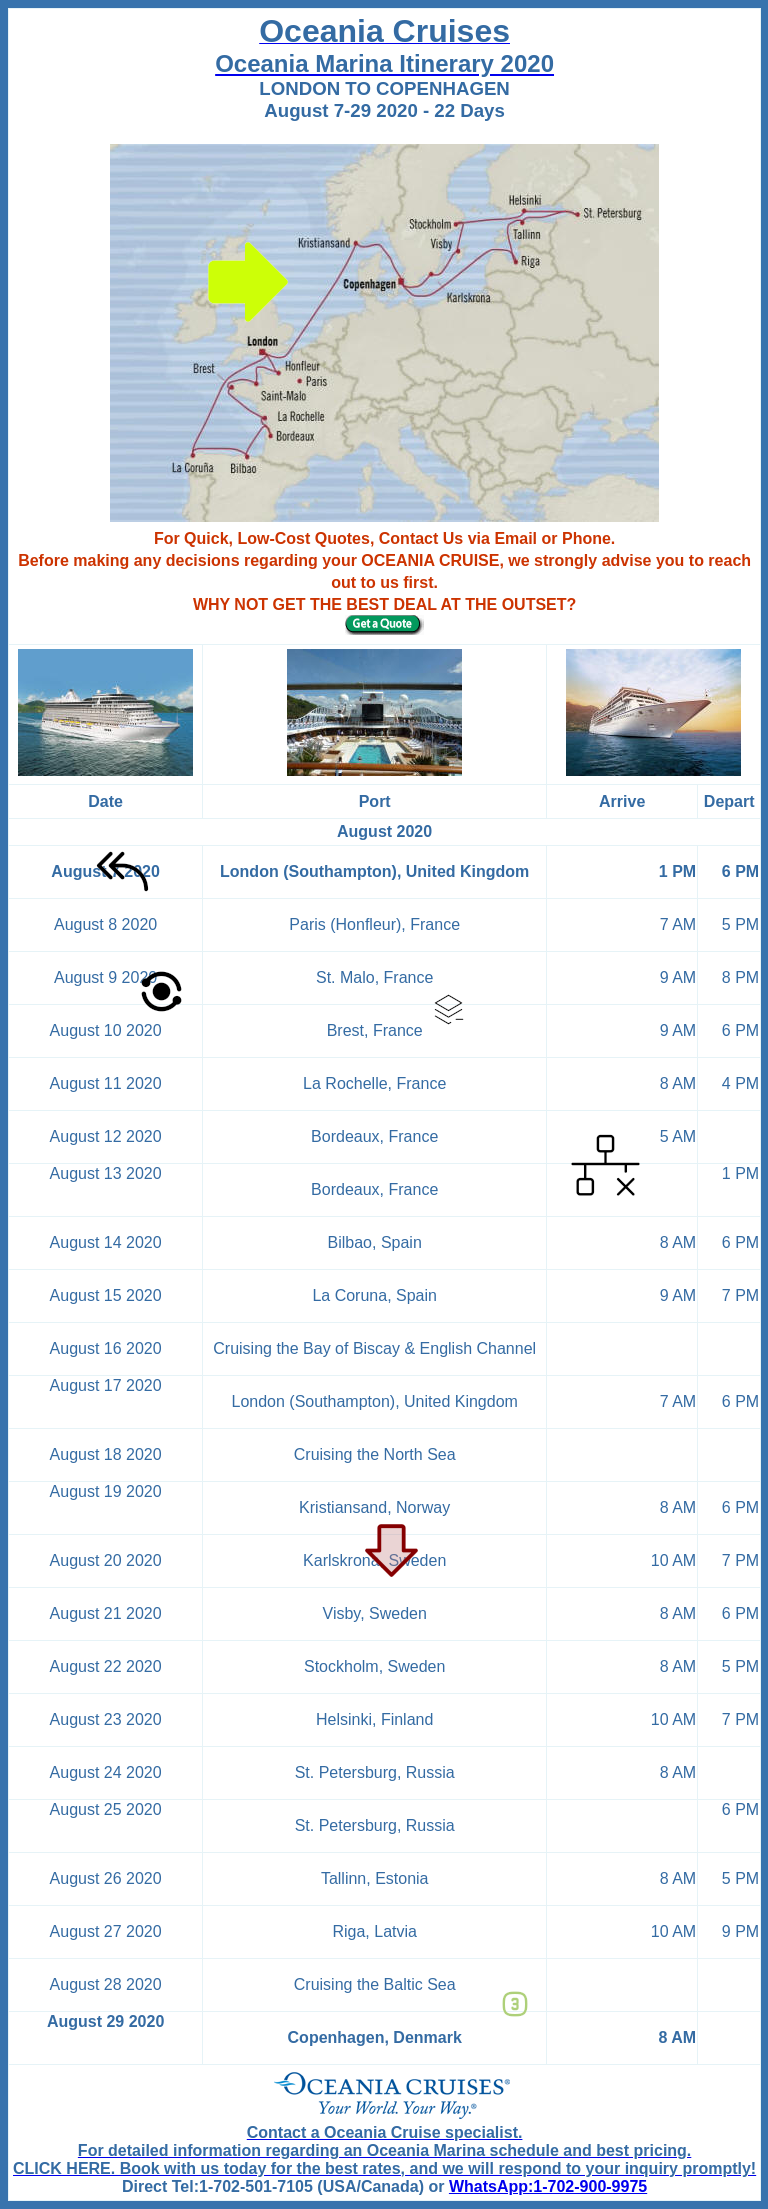 The image size is (768, 2209). I want to click on analyze or process data, so click(161, 991).